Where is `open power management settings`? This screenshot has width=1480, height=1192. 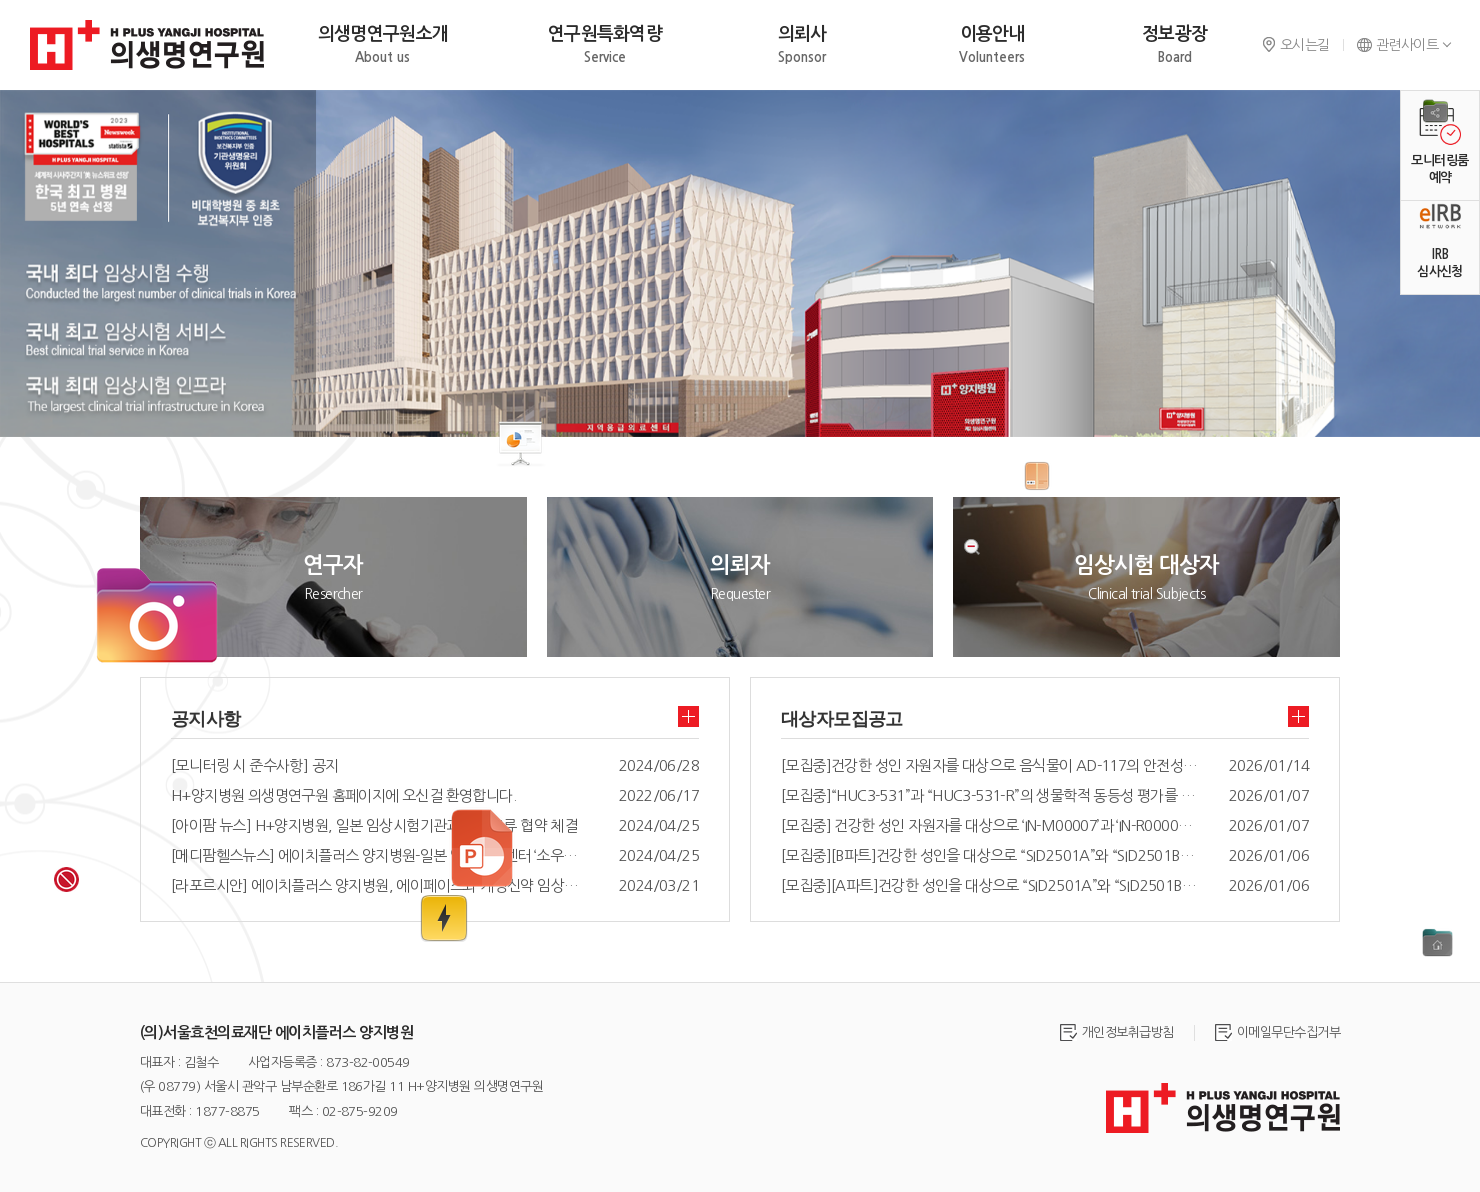
open power management settings is located at coordinates (444, 918).